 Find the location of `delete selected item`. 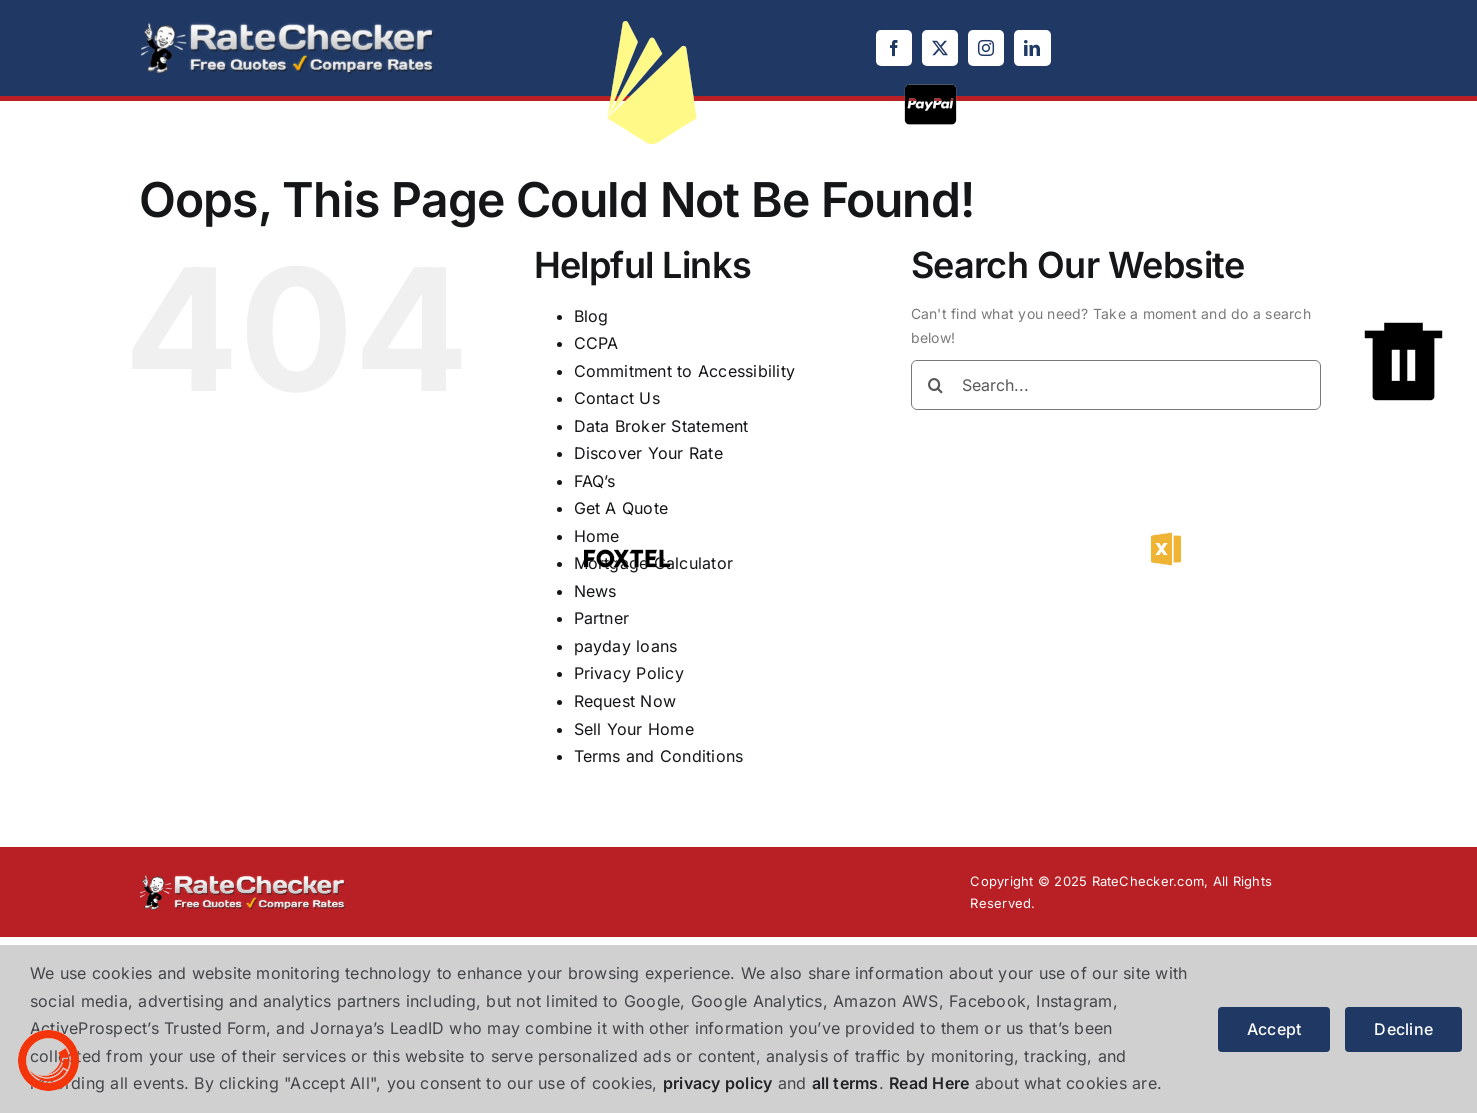

delete selected item is located at coordinates (1403, 361).